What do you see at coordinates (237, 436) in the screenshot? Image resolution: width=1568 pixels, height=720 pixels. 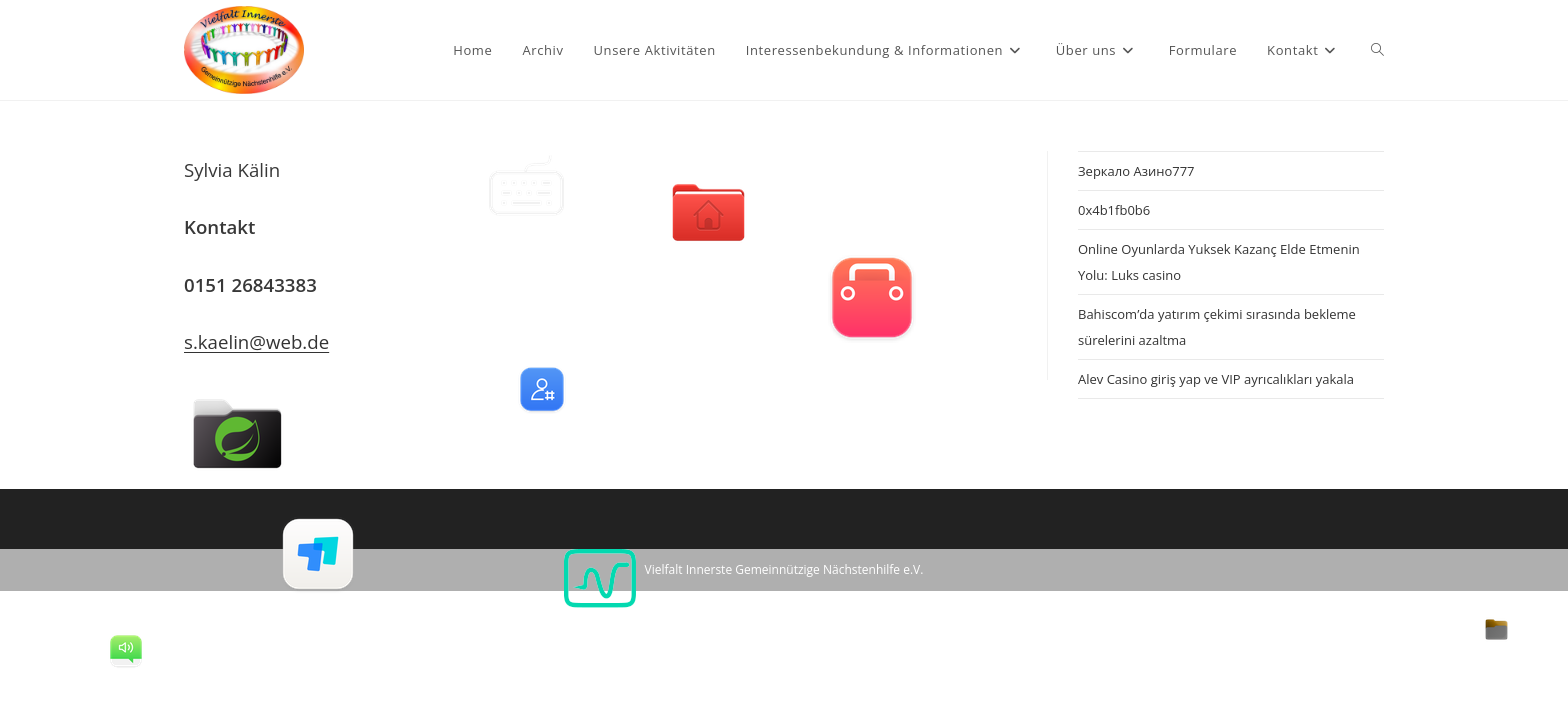 I see `open spring framework project files` at bounding box center [237, 436].